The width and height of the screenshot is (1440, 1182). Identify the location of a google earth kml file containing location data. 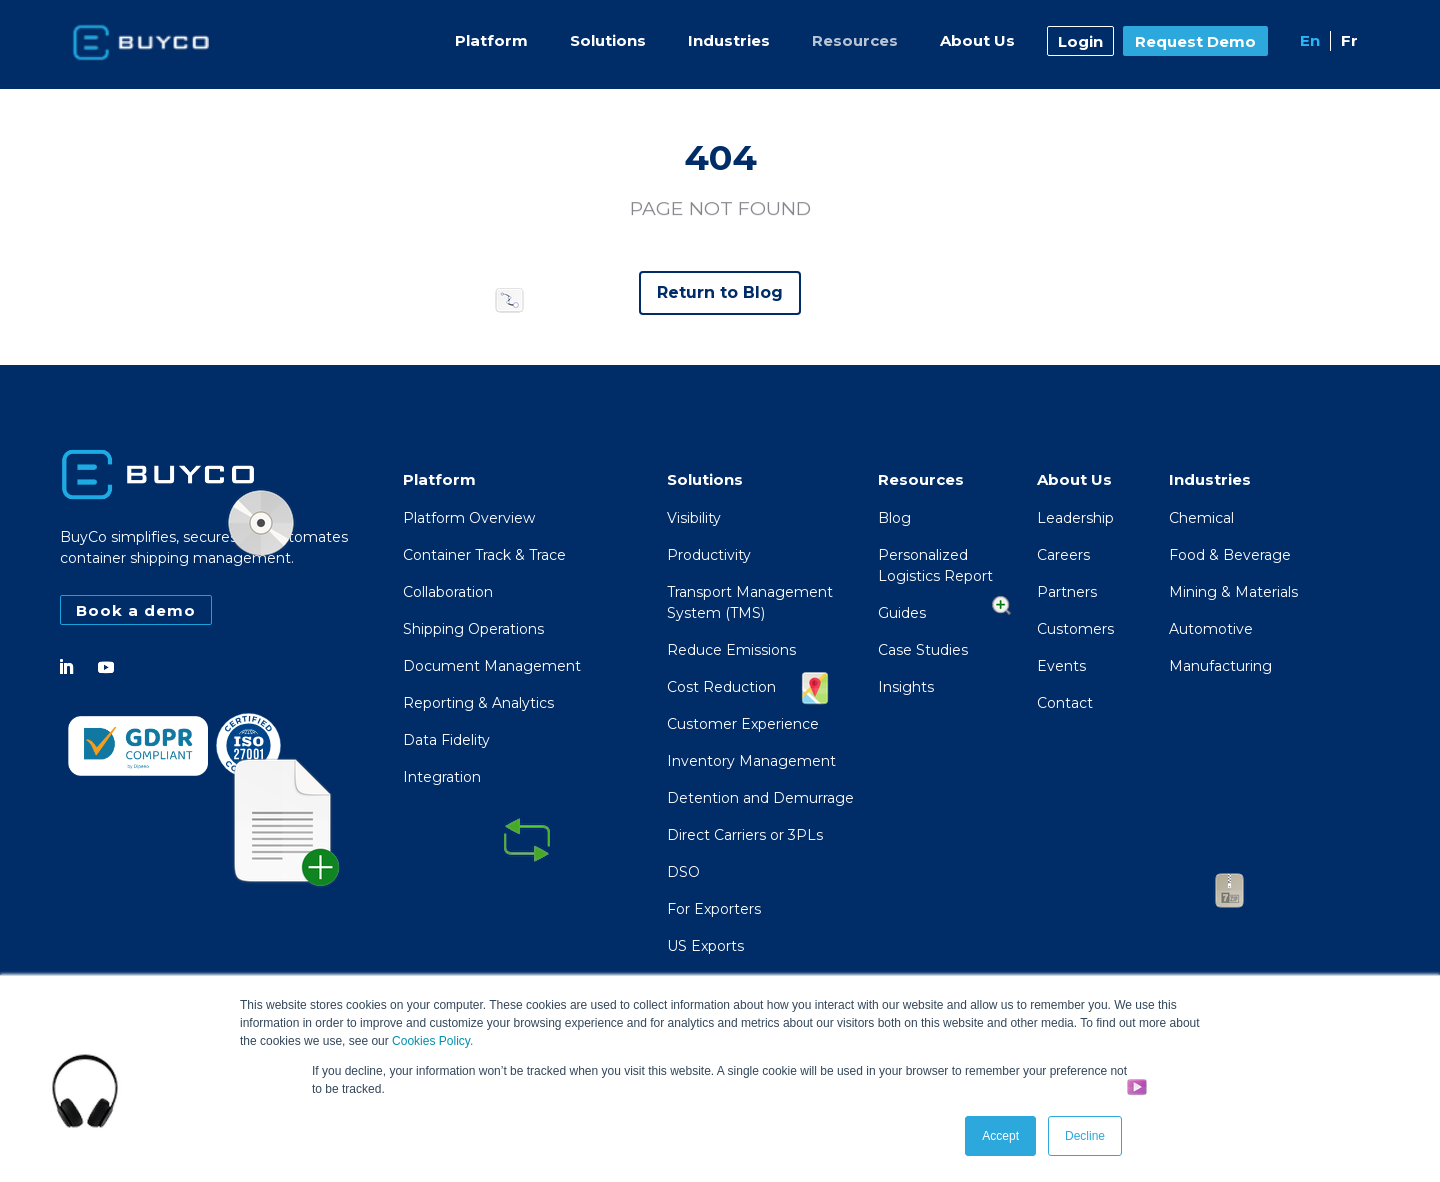
(815, 688).